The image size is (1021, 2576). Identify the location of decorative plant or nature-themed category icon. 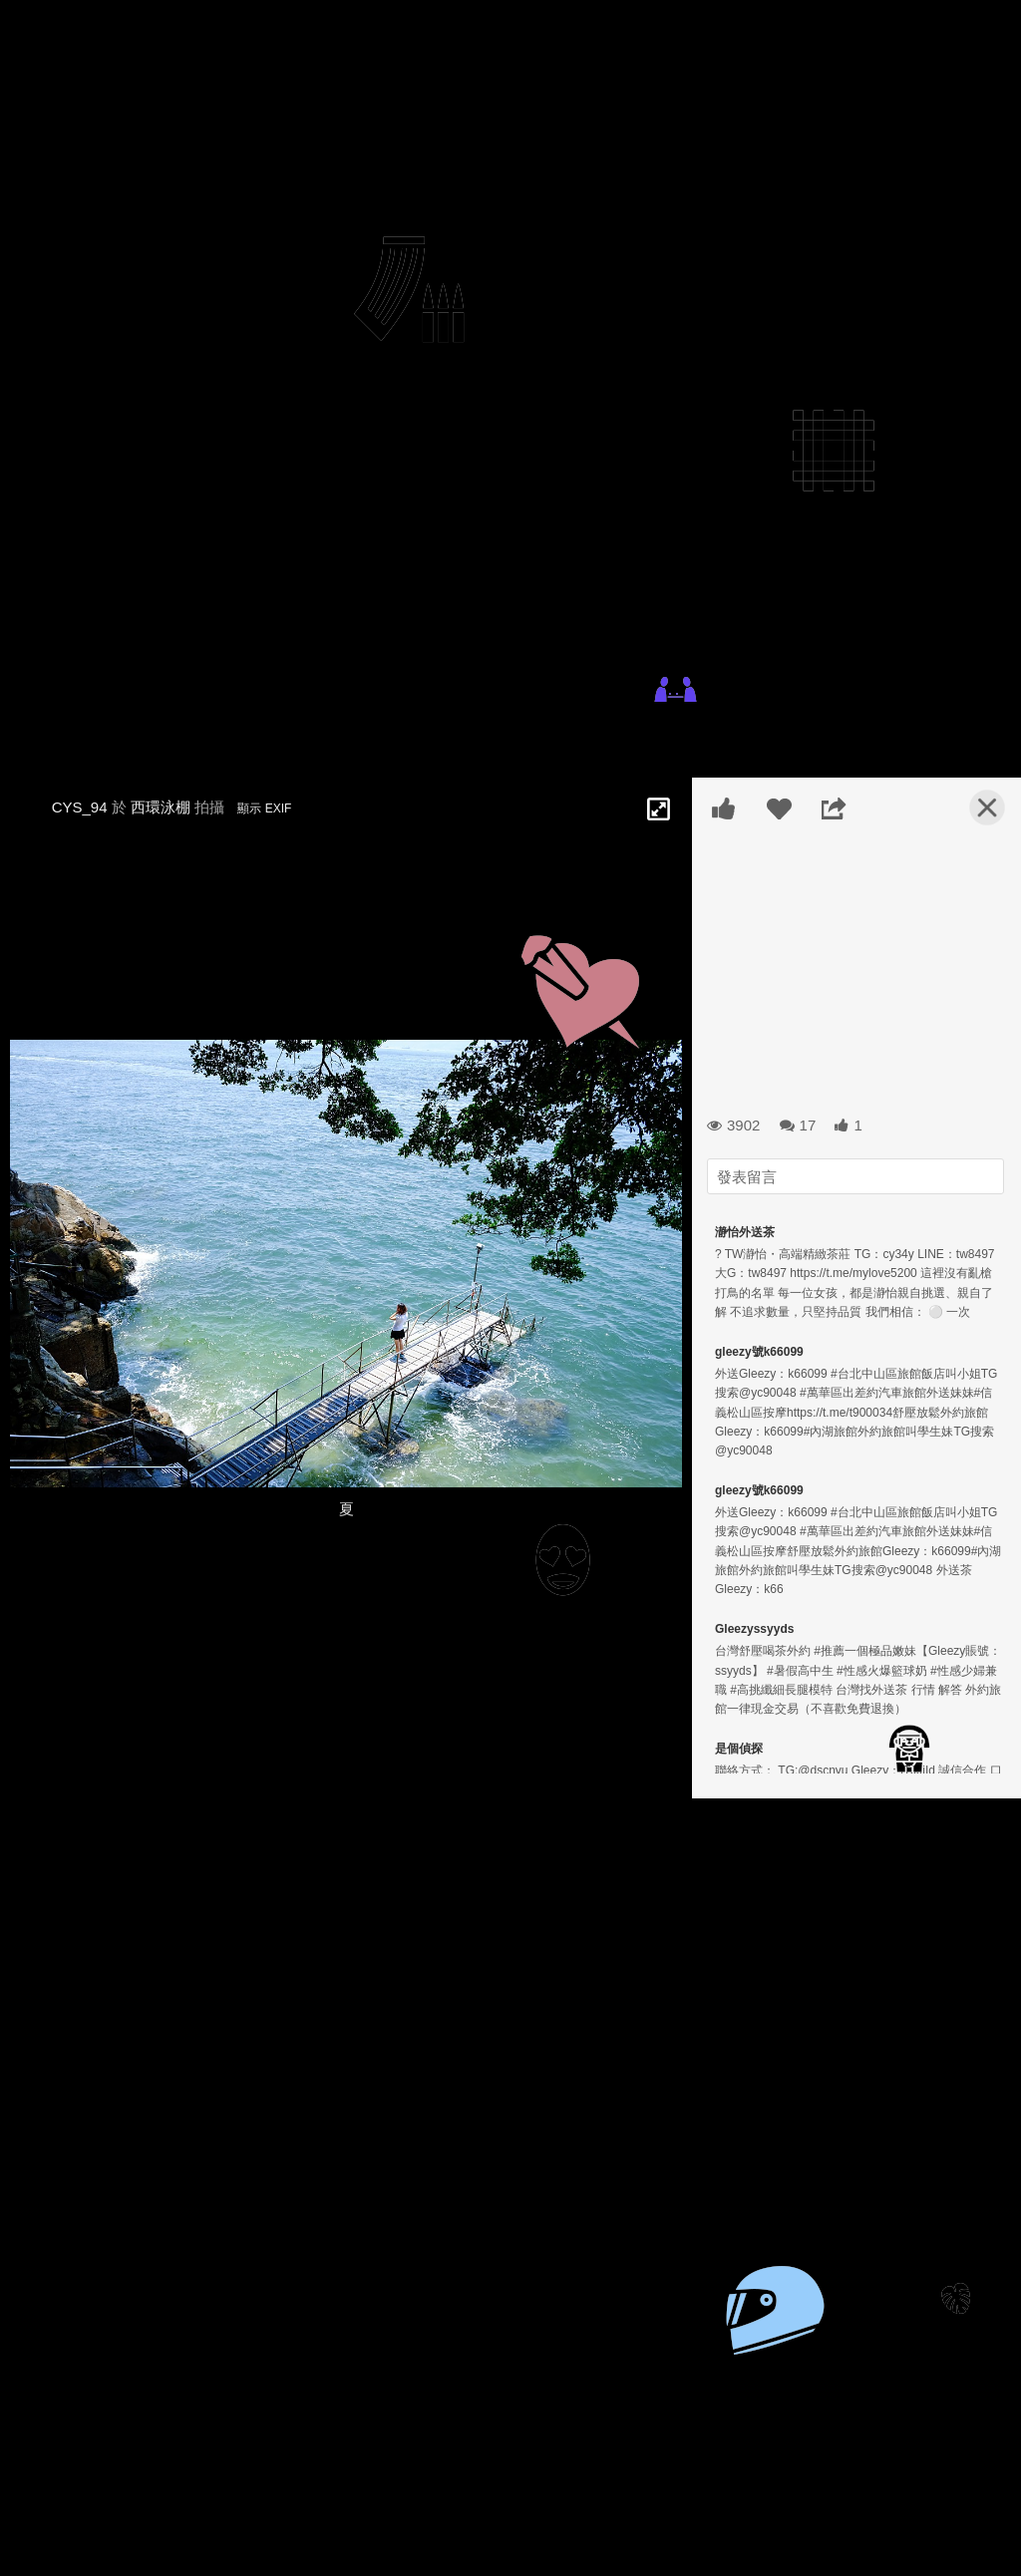
(955, 2298).